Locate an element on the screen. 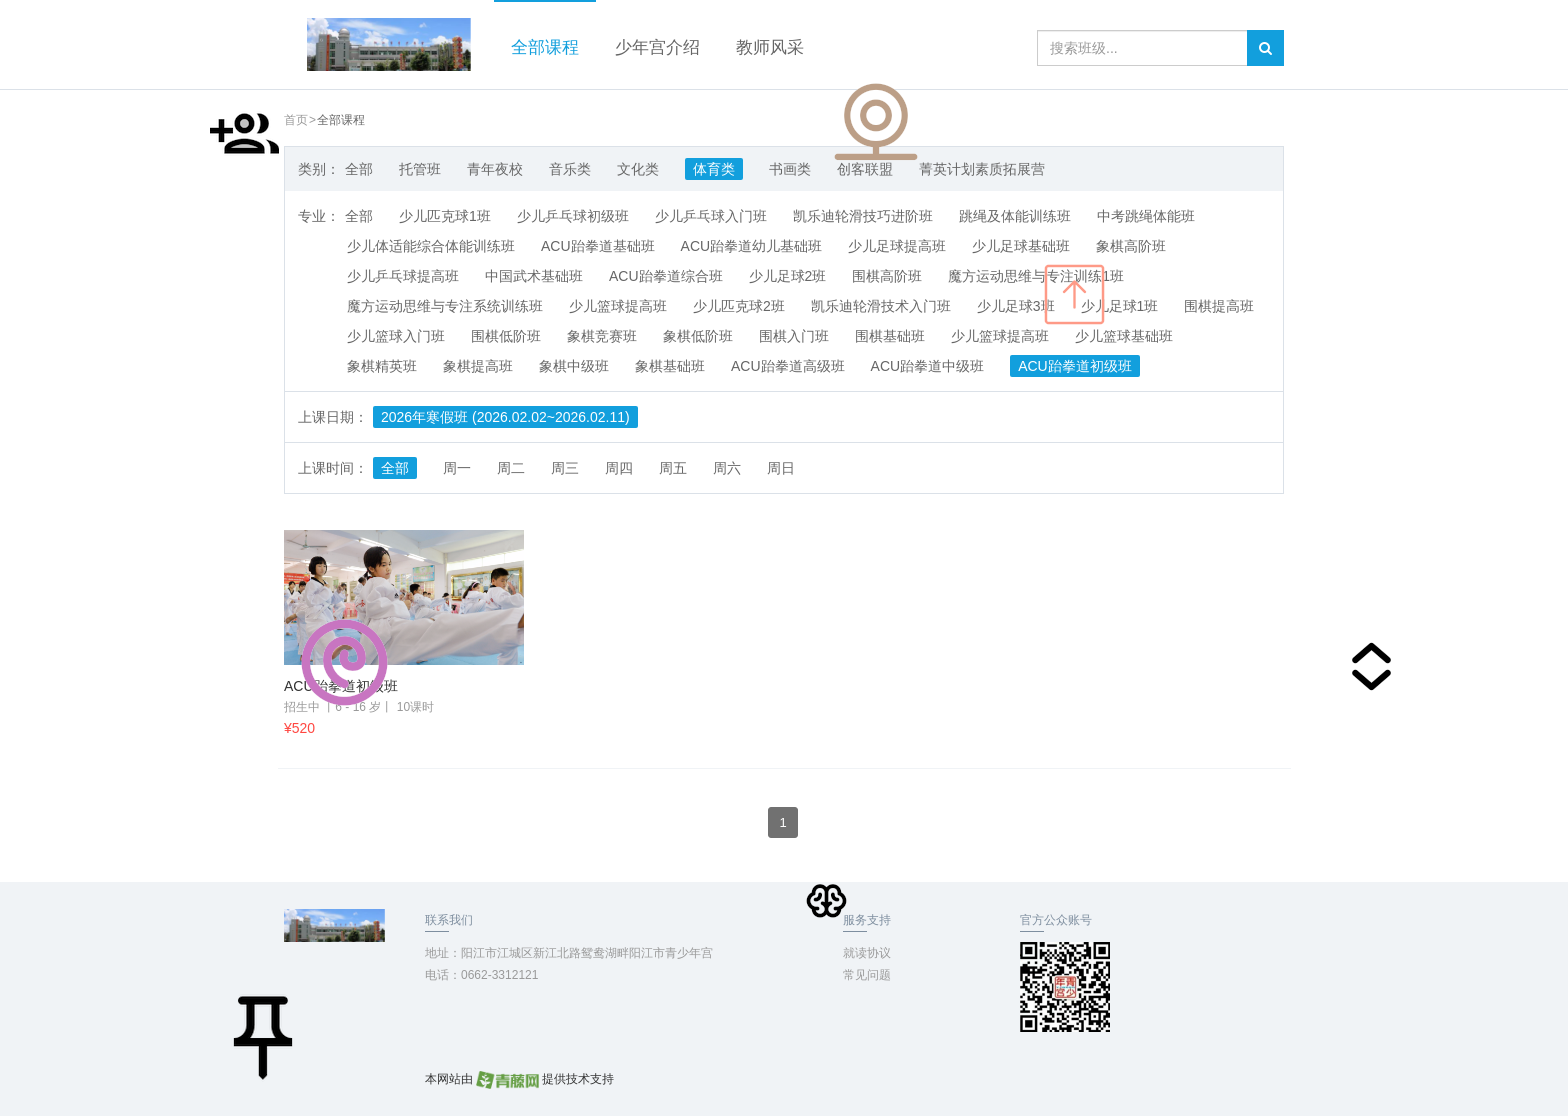 This screenshot has width=1568, height=1116. pin an item to keep it visible is located at coordinates (263, 1038).